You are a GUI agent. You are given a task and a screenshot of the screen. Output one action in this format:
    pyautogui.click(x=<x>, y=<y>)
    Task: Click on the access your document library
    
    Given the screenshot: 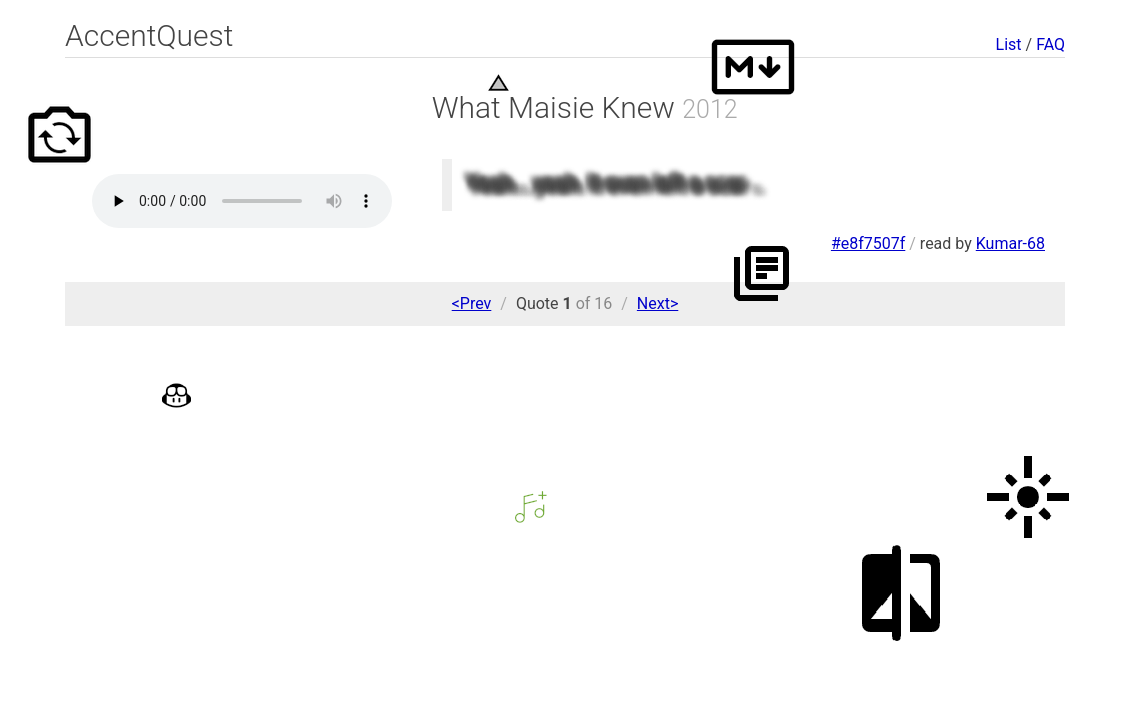 What is the action you would take?
    pyautogui.click(x=761, y=273)
    